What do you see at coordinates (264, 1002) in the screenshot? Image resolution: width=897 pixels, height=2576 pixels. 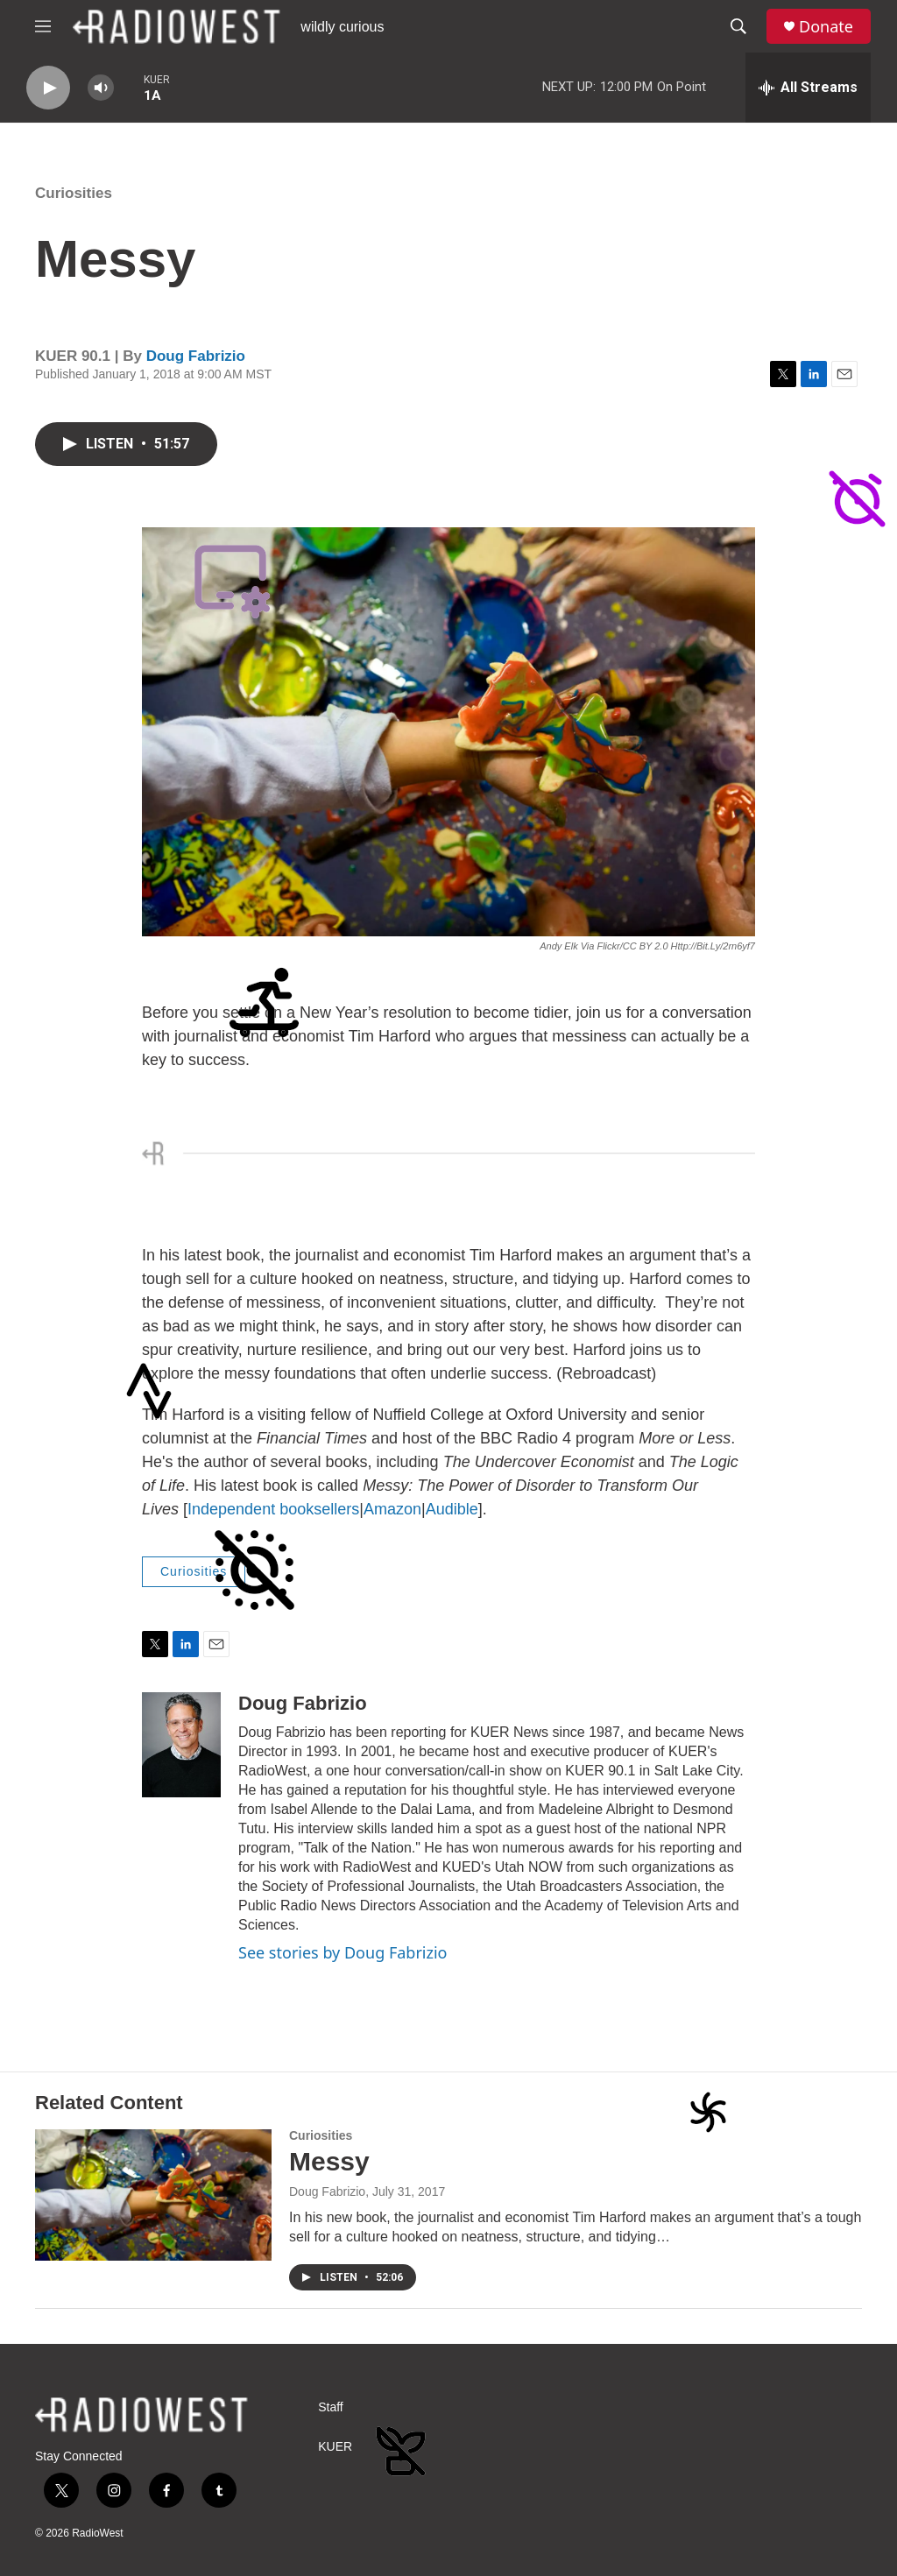 I see `browse skateboarding or action sports content` at bounding box center [264, 1002].